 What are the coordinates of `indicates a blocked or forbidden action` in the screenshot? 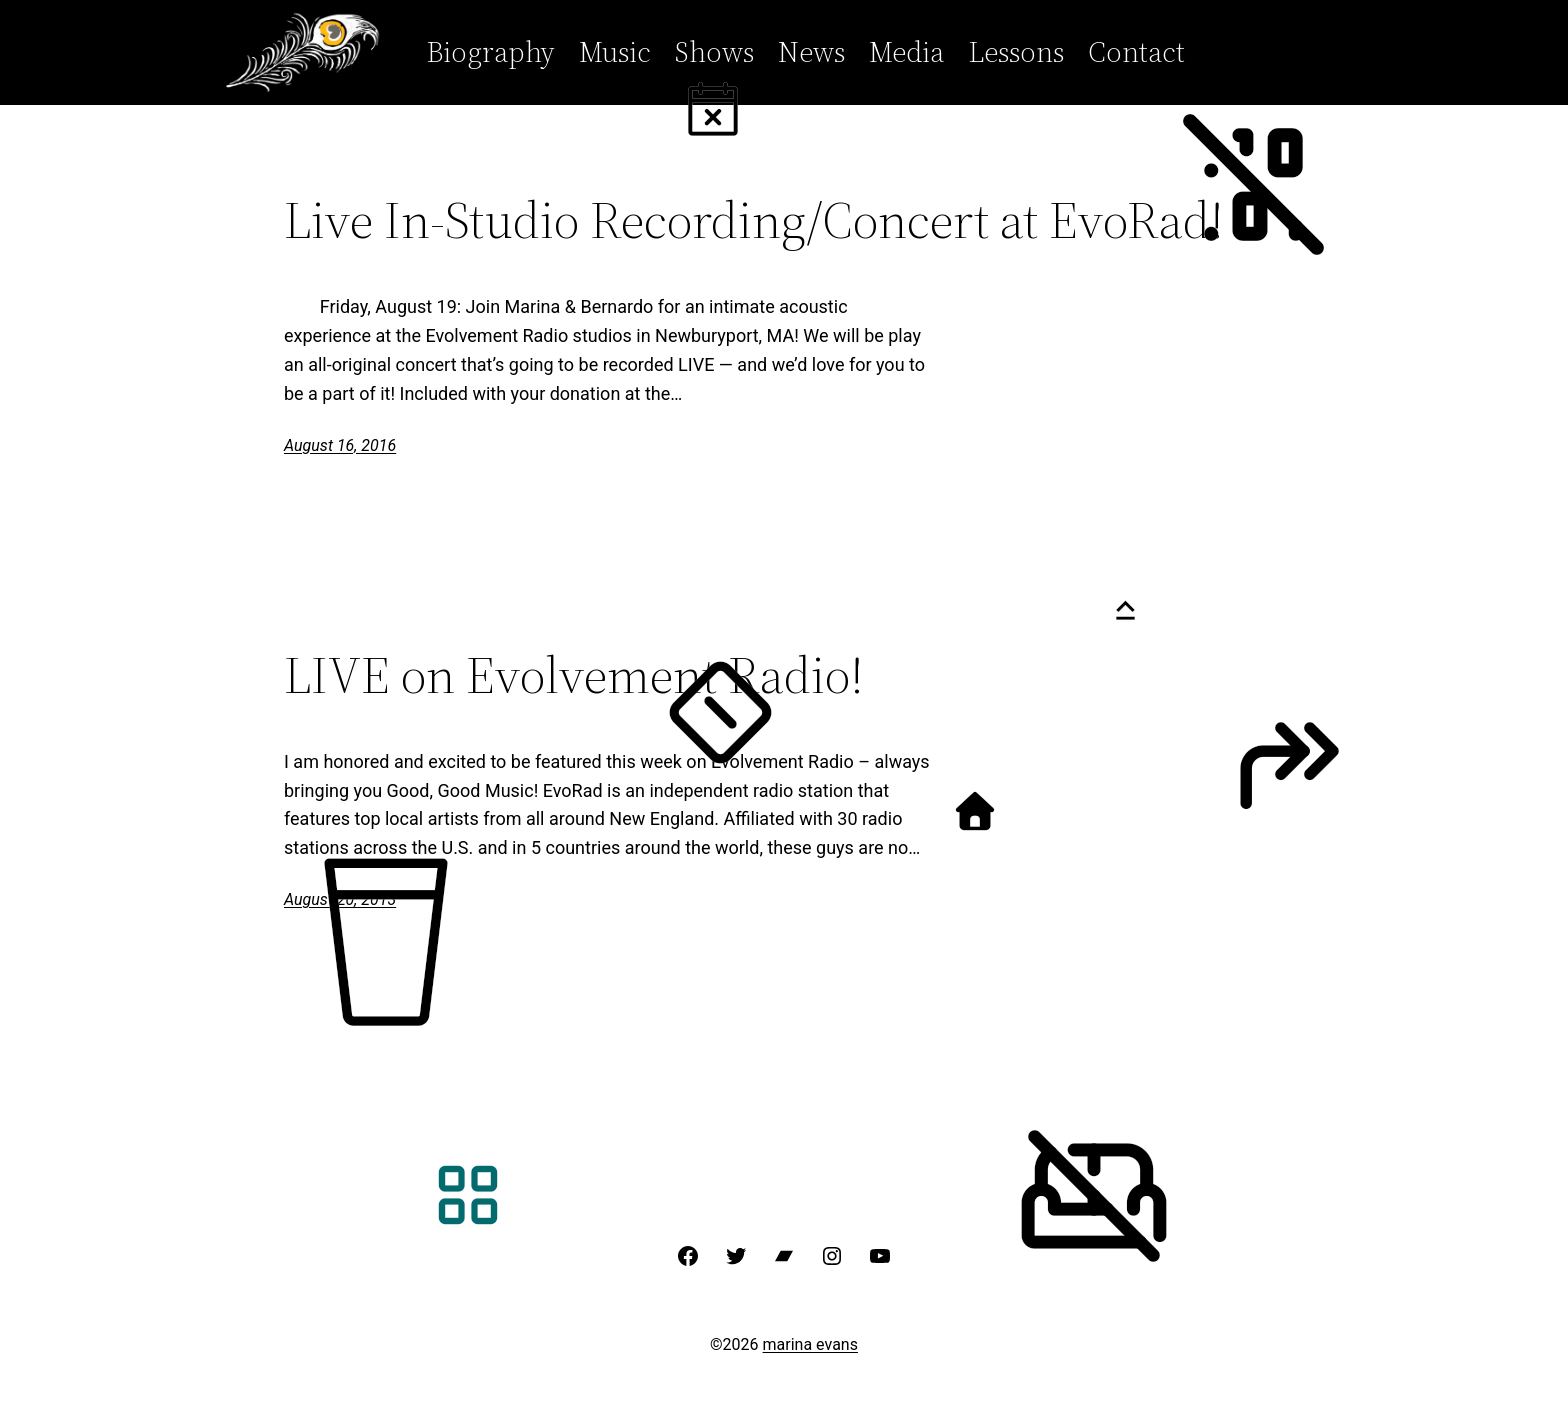 It's located at (720, 712).